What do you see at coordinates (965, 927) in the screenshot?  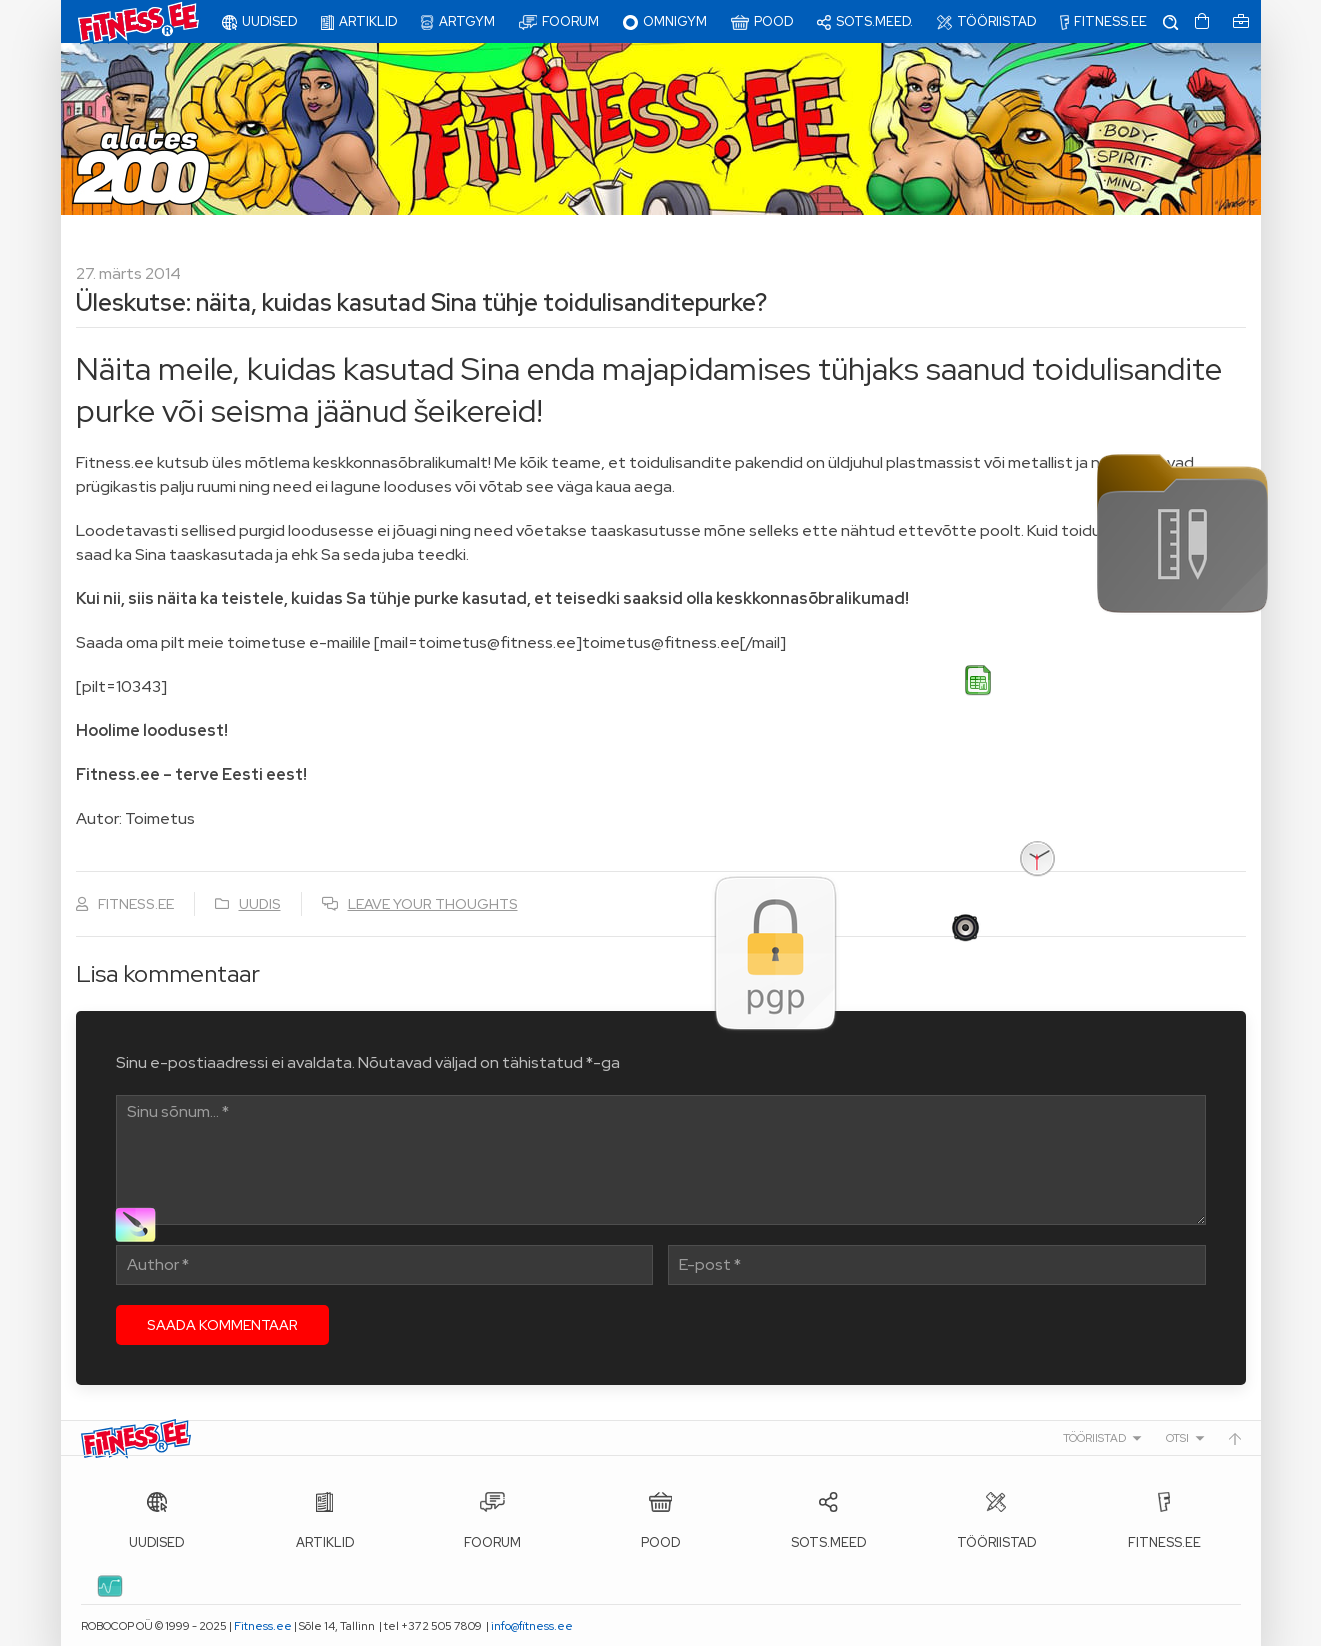 I see `adjust speaker or audio output volume` at bounding box center [965, 927].